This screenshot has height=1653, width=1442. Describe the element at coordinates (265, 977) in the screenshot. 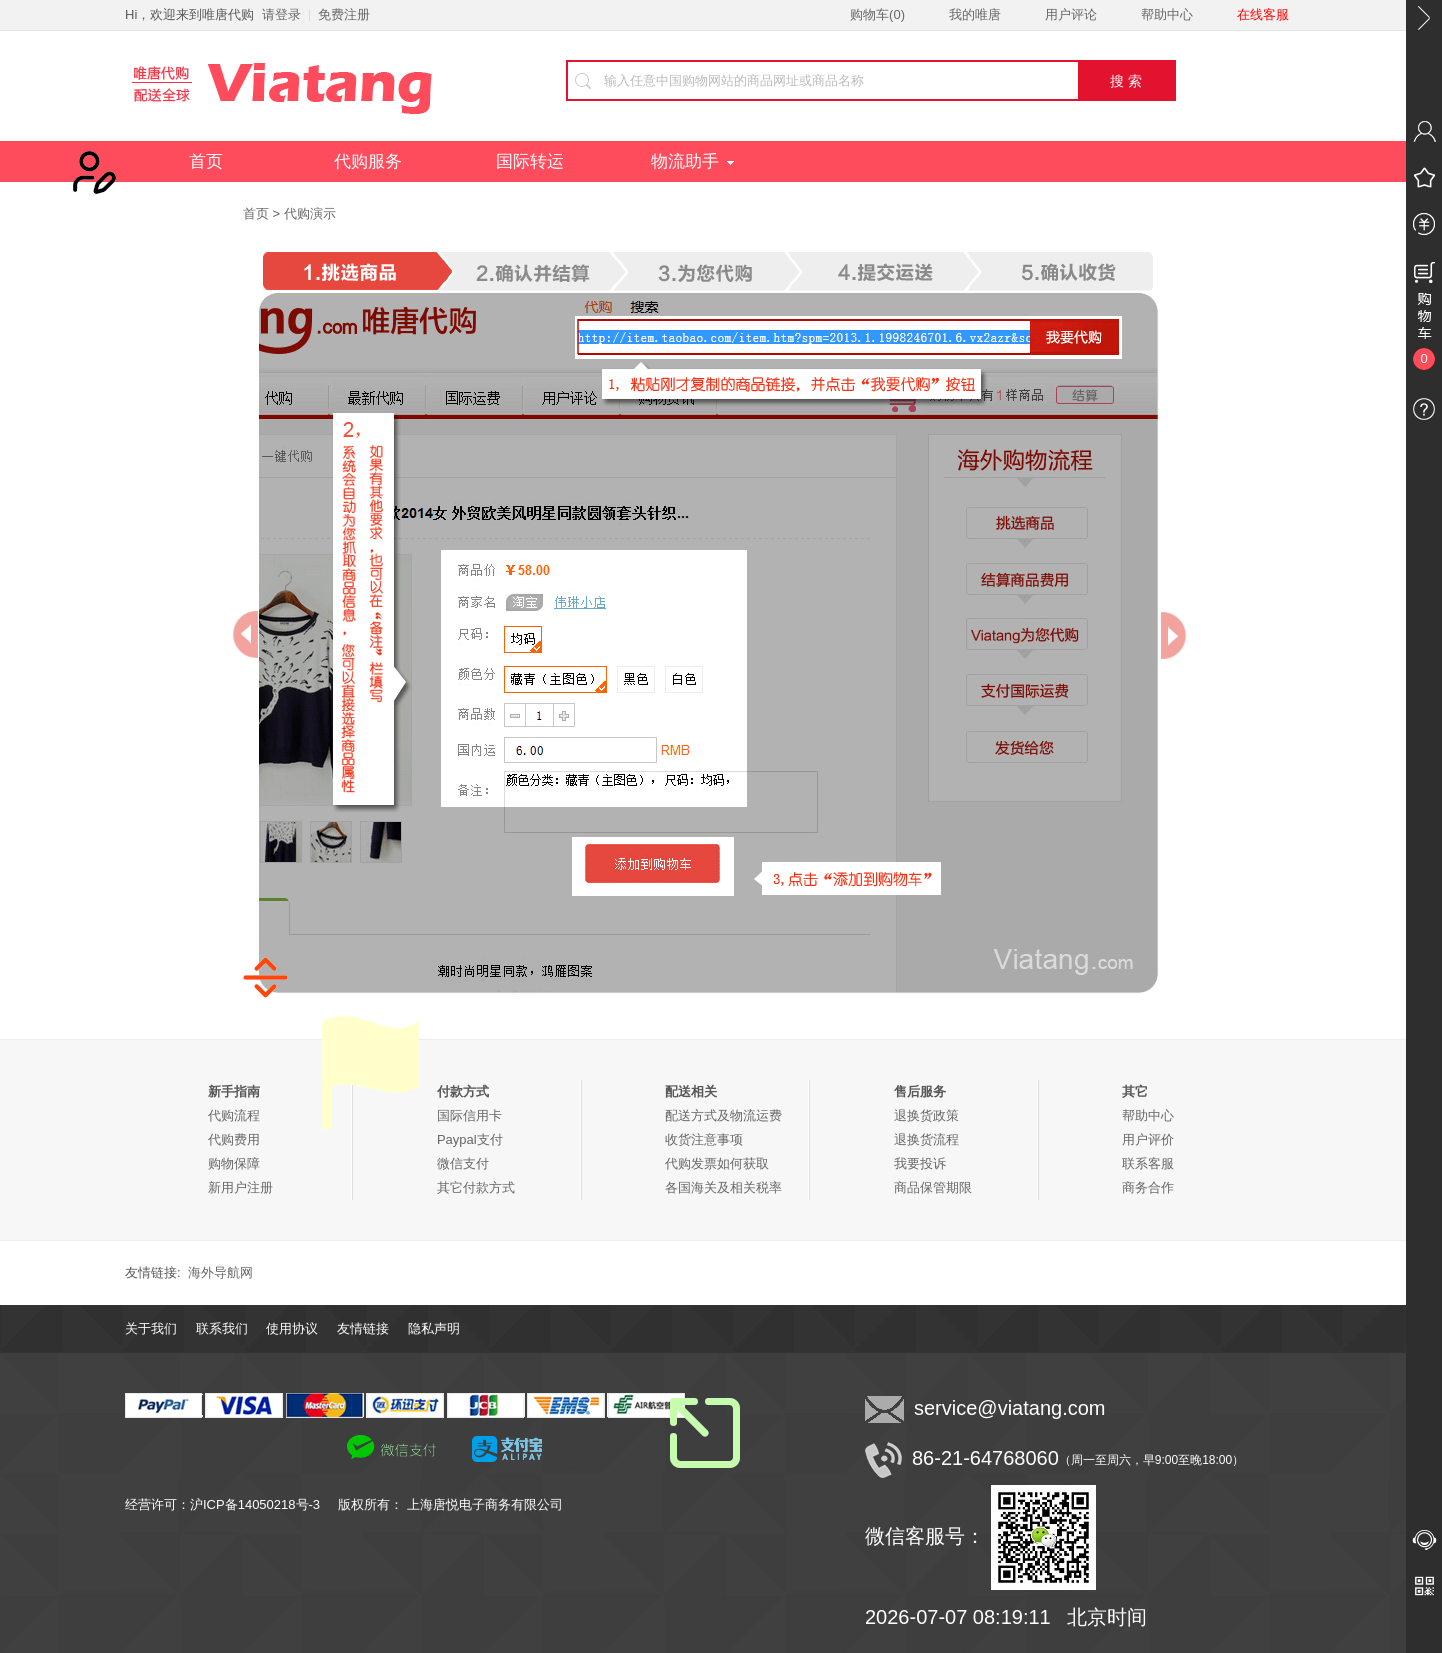

I see `adjust horizontal divider position` at that location.